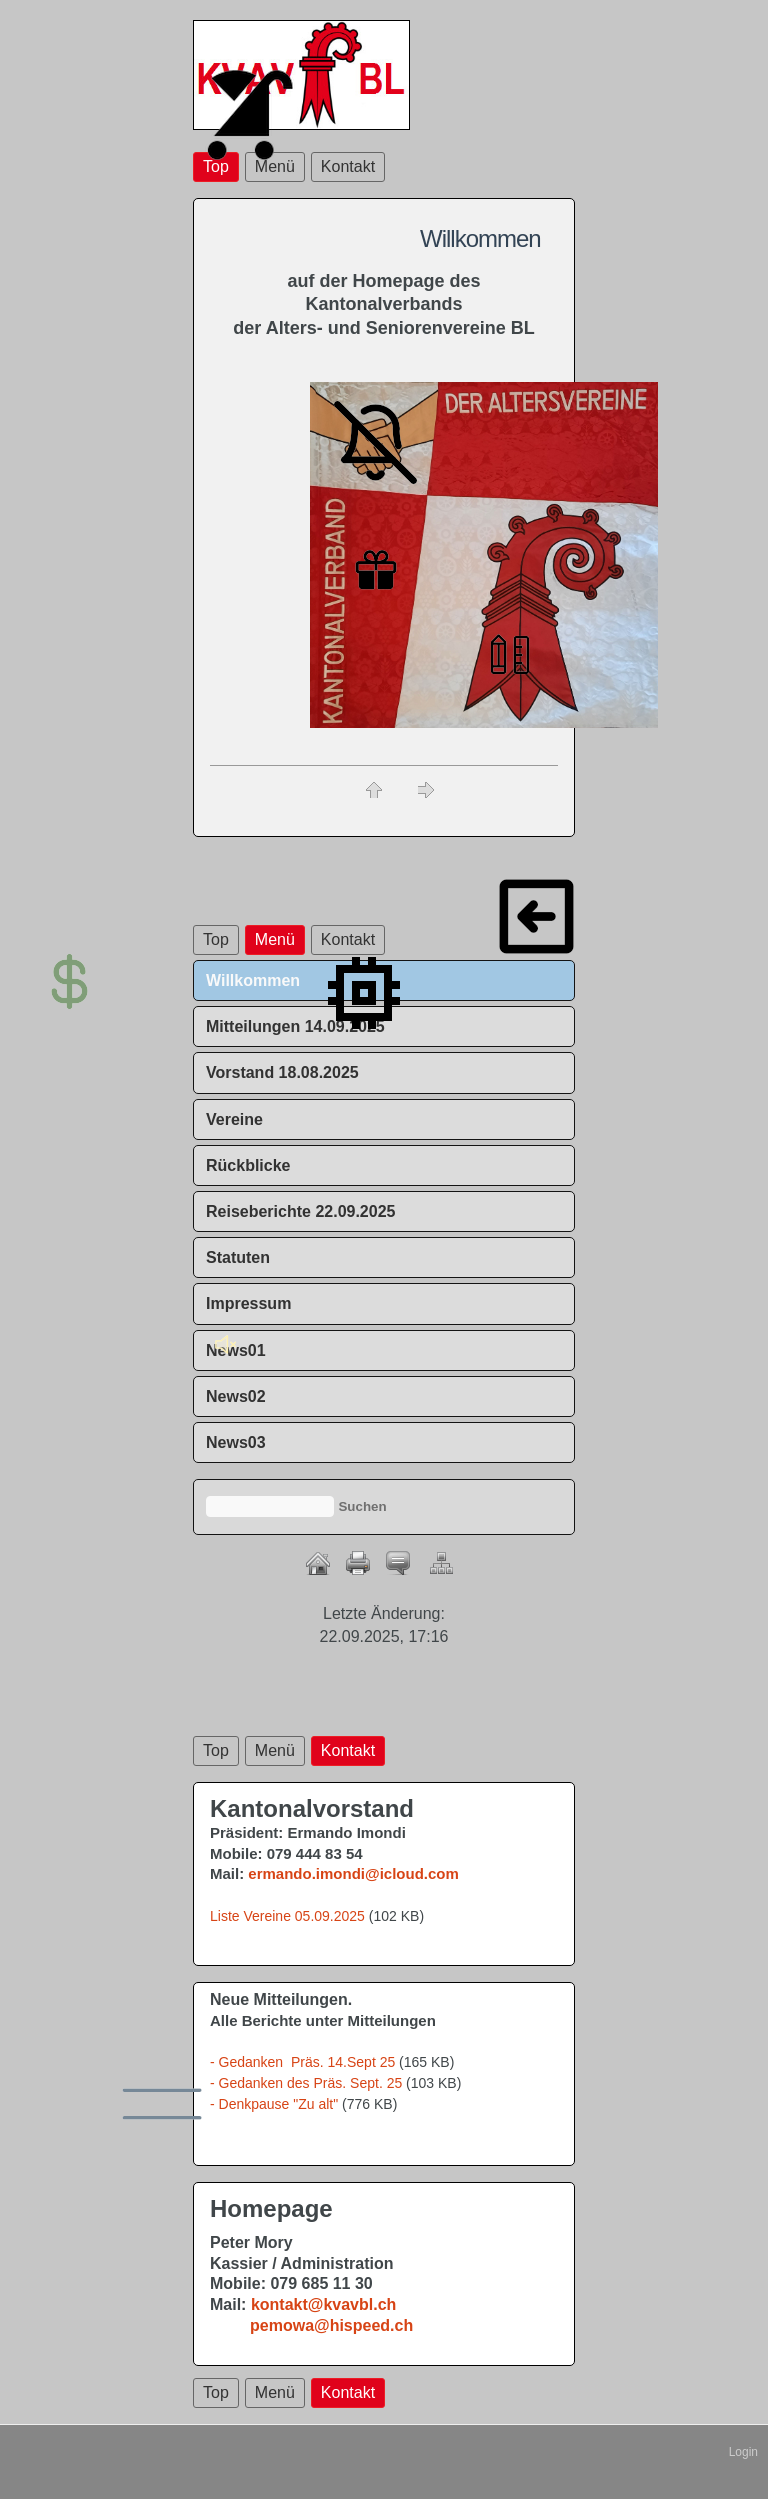 The image size is (768, 2499). What do you see at coordinates (536, 916) in the screenshot?
I see `go back to the previous screen` at bounding box center [536, 916].